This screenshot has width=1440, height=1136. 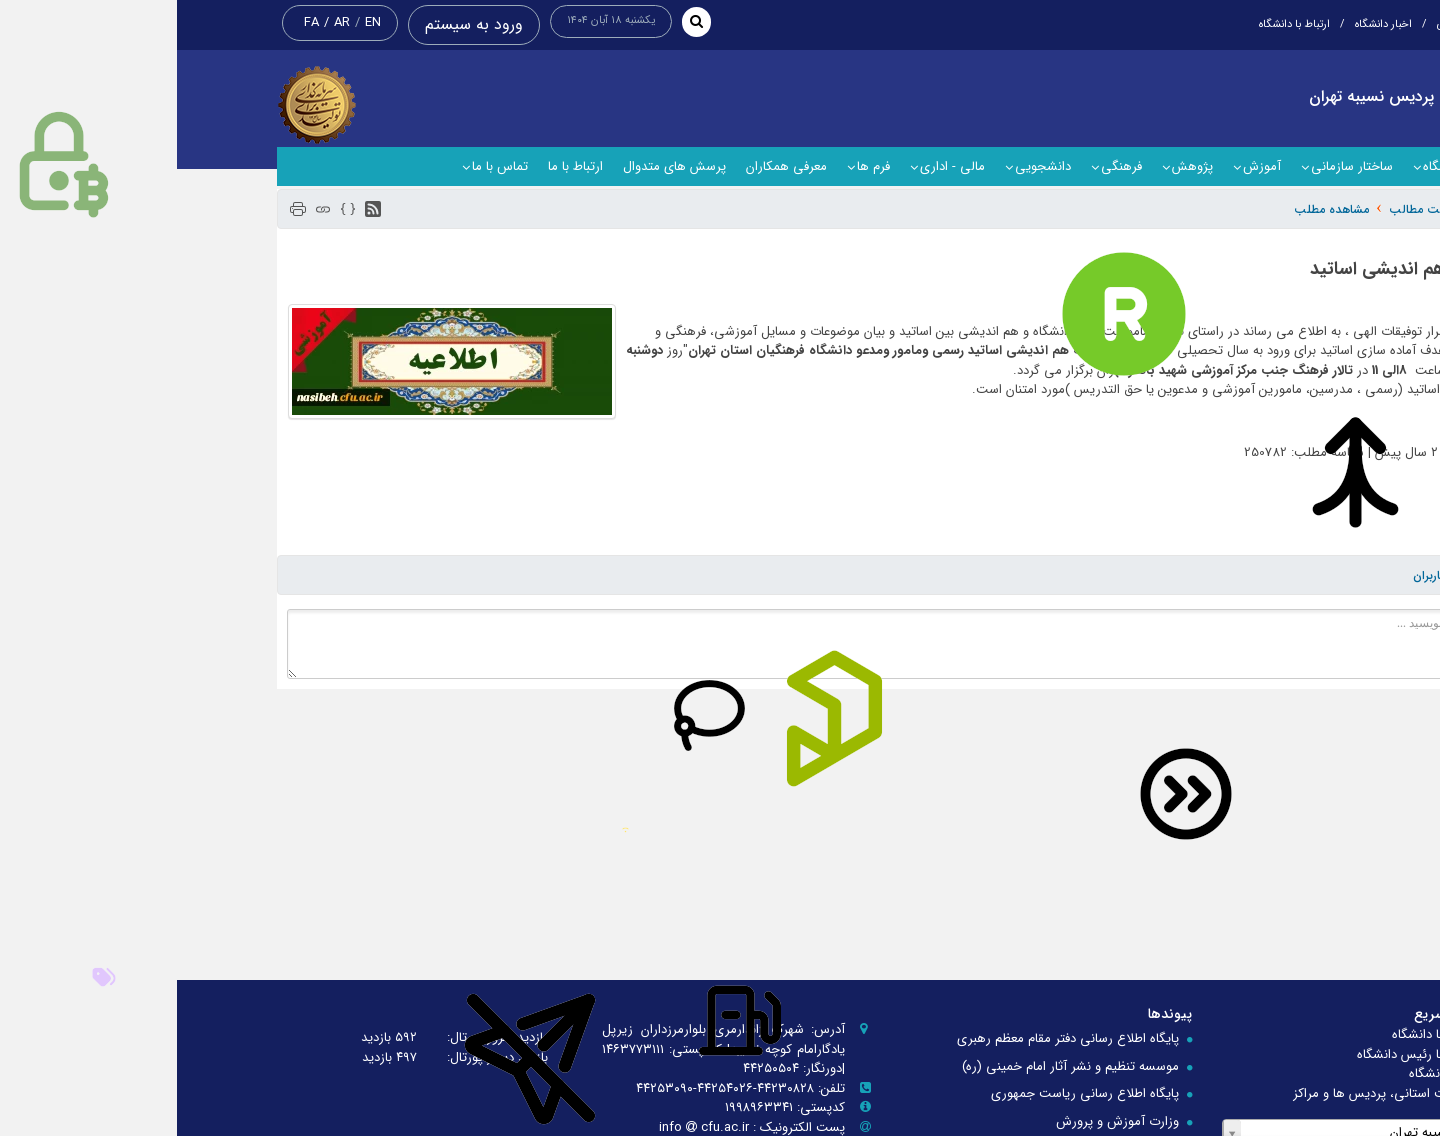 I want to click on find nearby gas stations, so click(x=736, y=1020).